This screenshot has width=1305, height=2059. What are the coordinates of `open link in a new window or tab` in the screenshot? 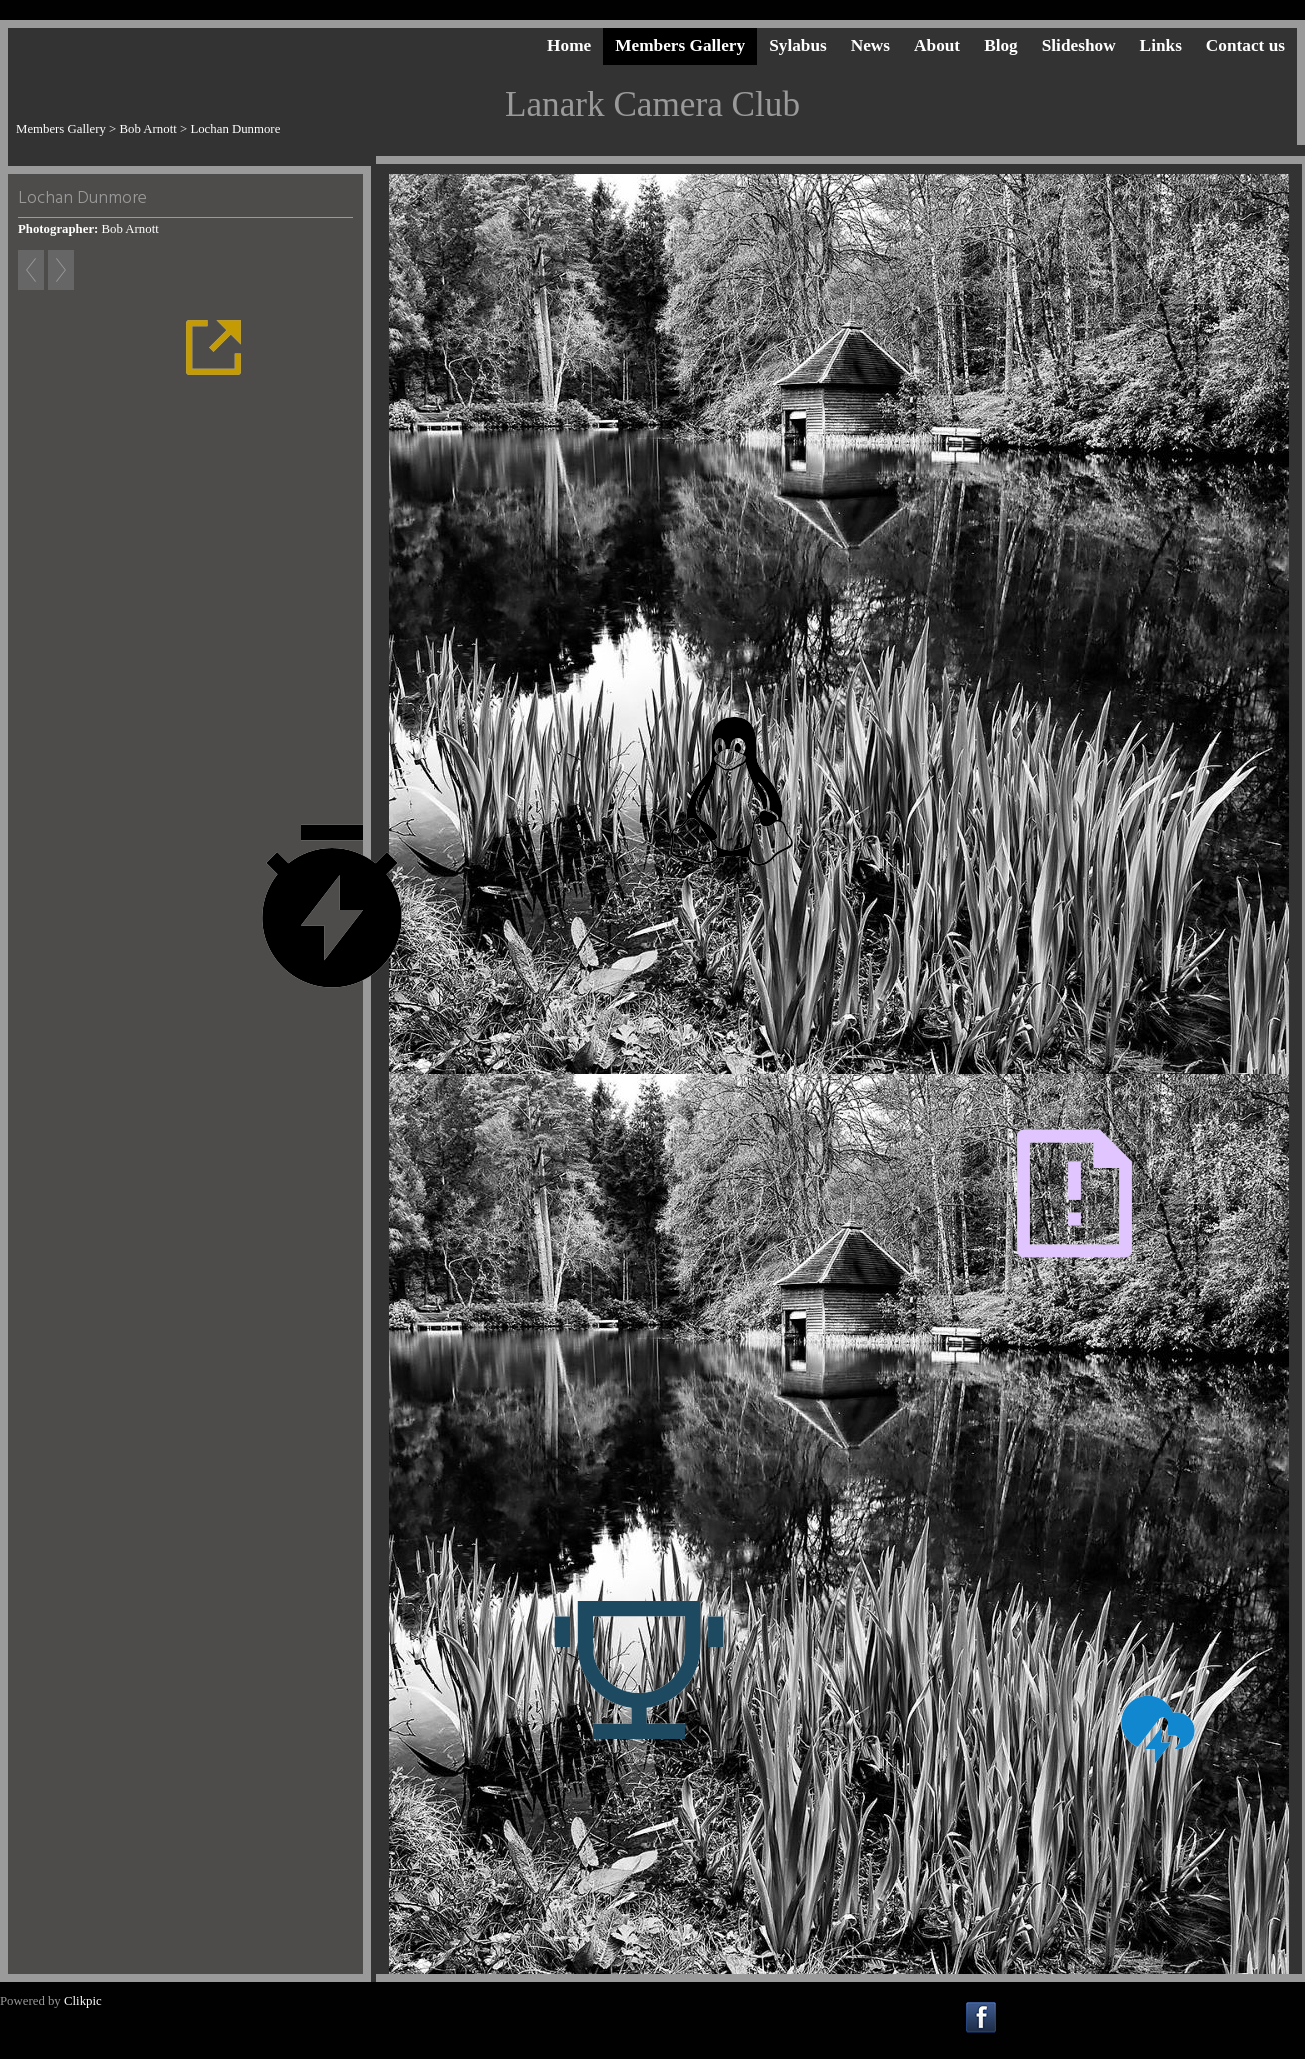 It's located at (213, 347).